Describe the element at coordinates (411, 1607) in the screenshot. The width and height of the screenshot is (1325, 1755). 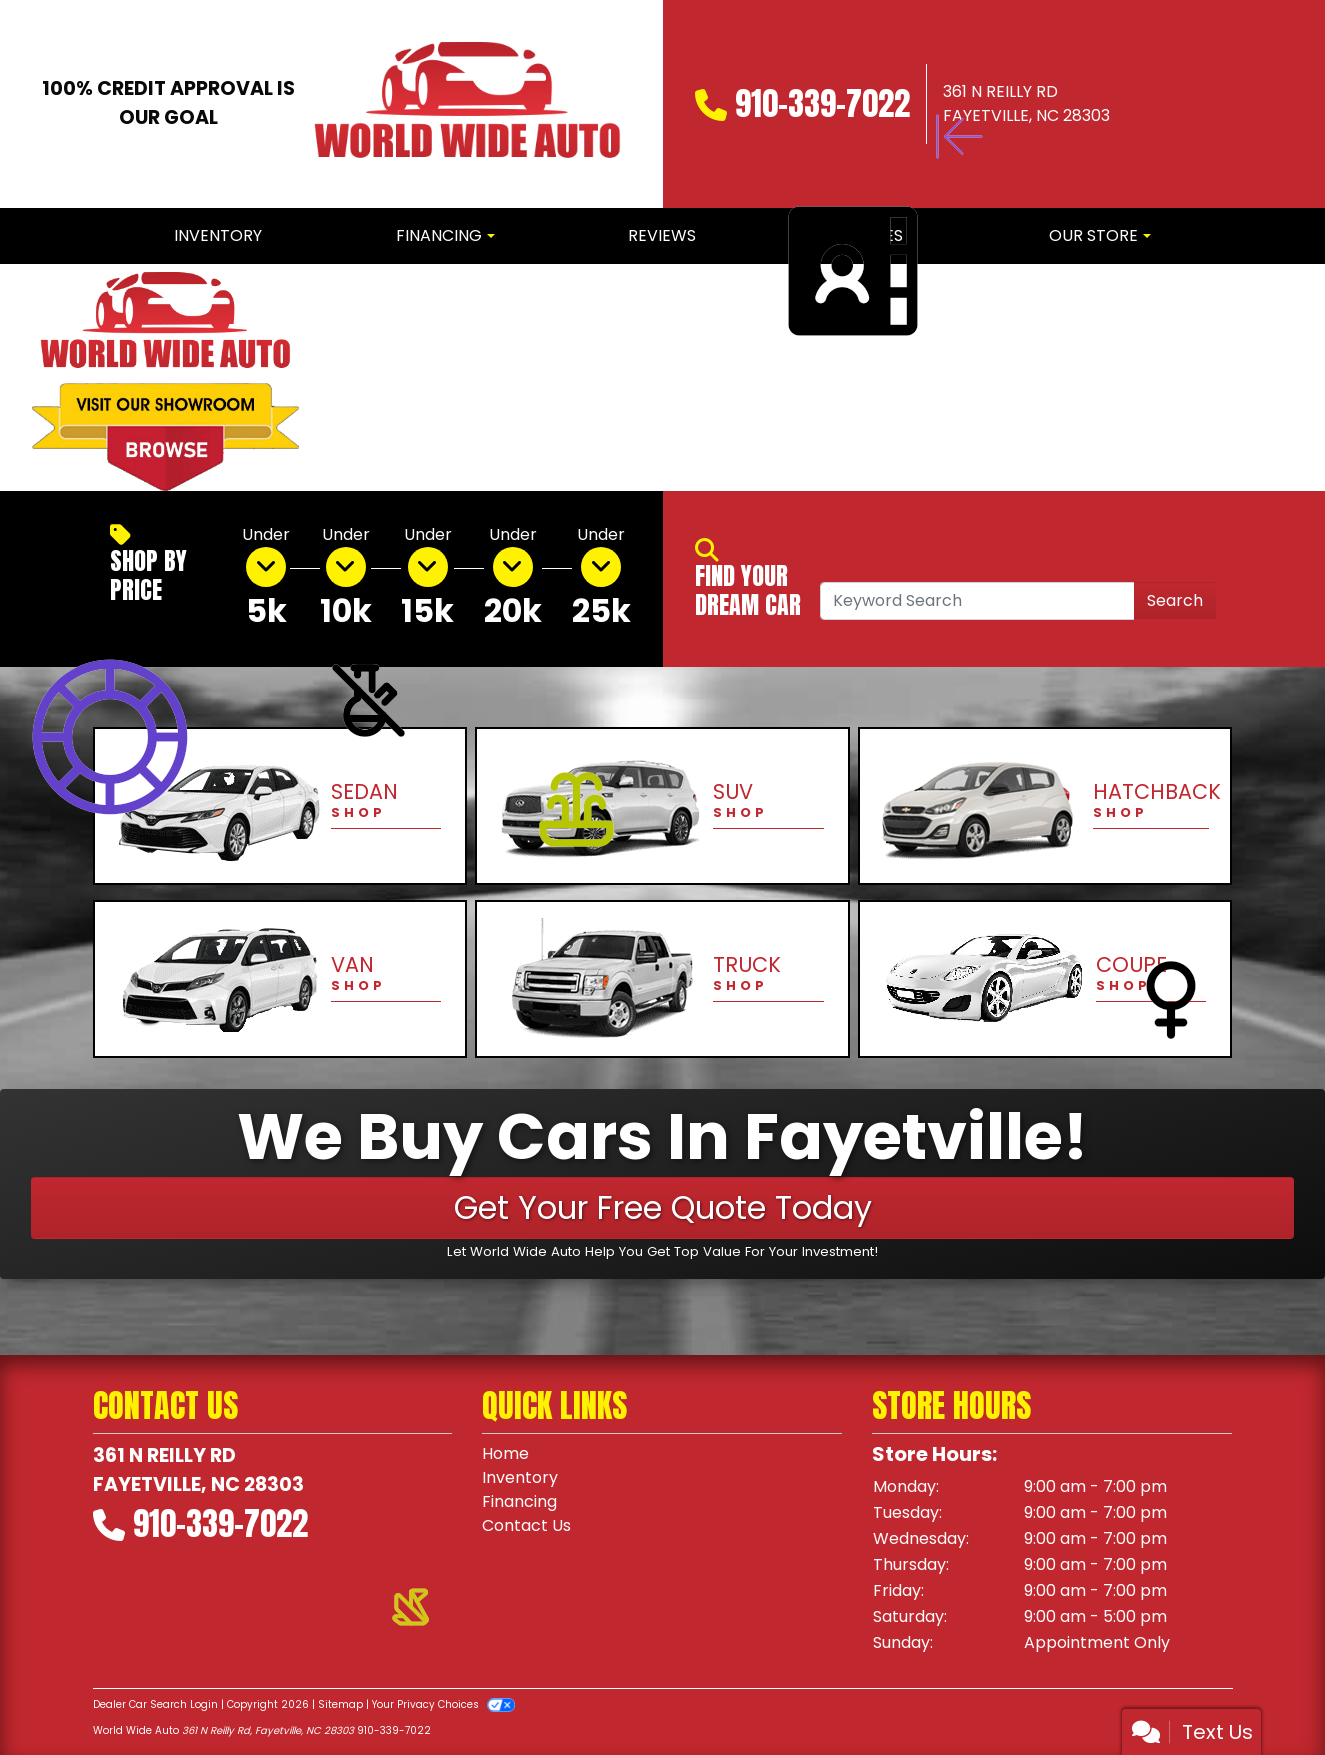
I see `access paper crafts or origami tutorials` at that location.